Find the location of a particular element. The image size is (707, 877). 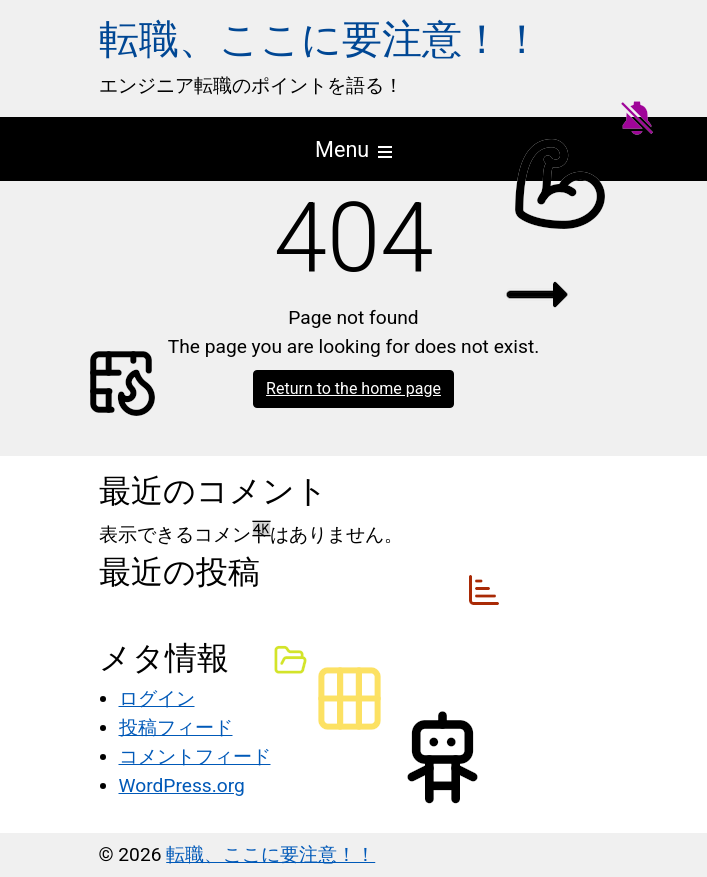

open folder to view contents is located at coordinates (290, 660).